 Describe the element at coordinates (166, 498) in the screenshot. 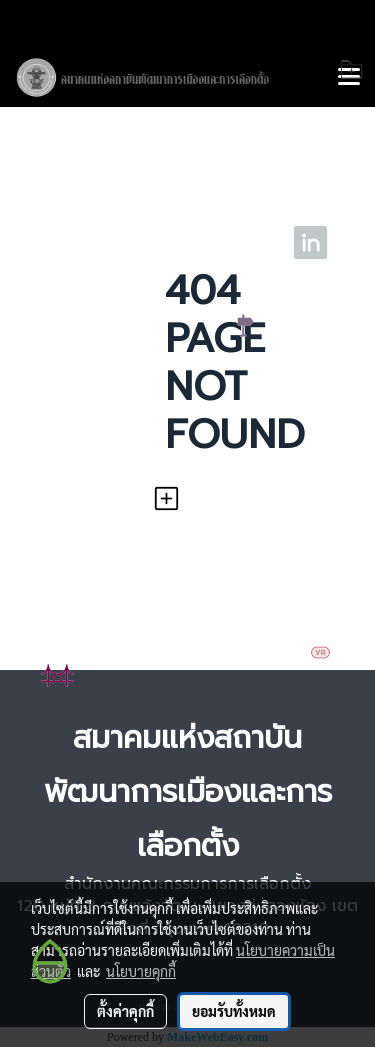

I see `add a new item` at that location.